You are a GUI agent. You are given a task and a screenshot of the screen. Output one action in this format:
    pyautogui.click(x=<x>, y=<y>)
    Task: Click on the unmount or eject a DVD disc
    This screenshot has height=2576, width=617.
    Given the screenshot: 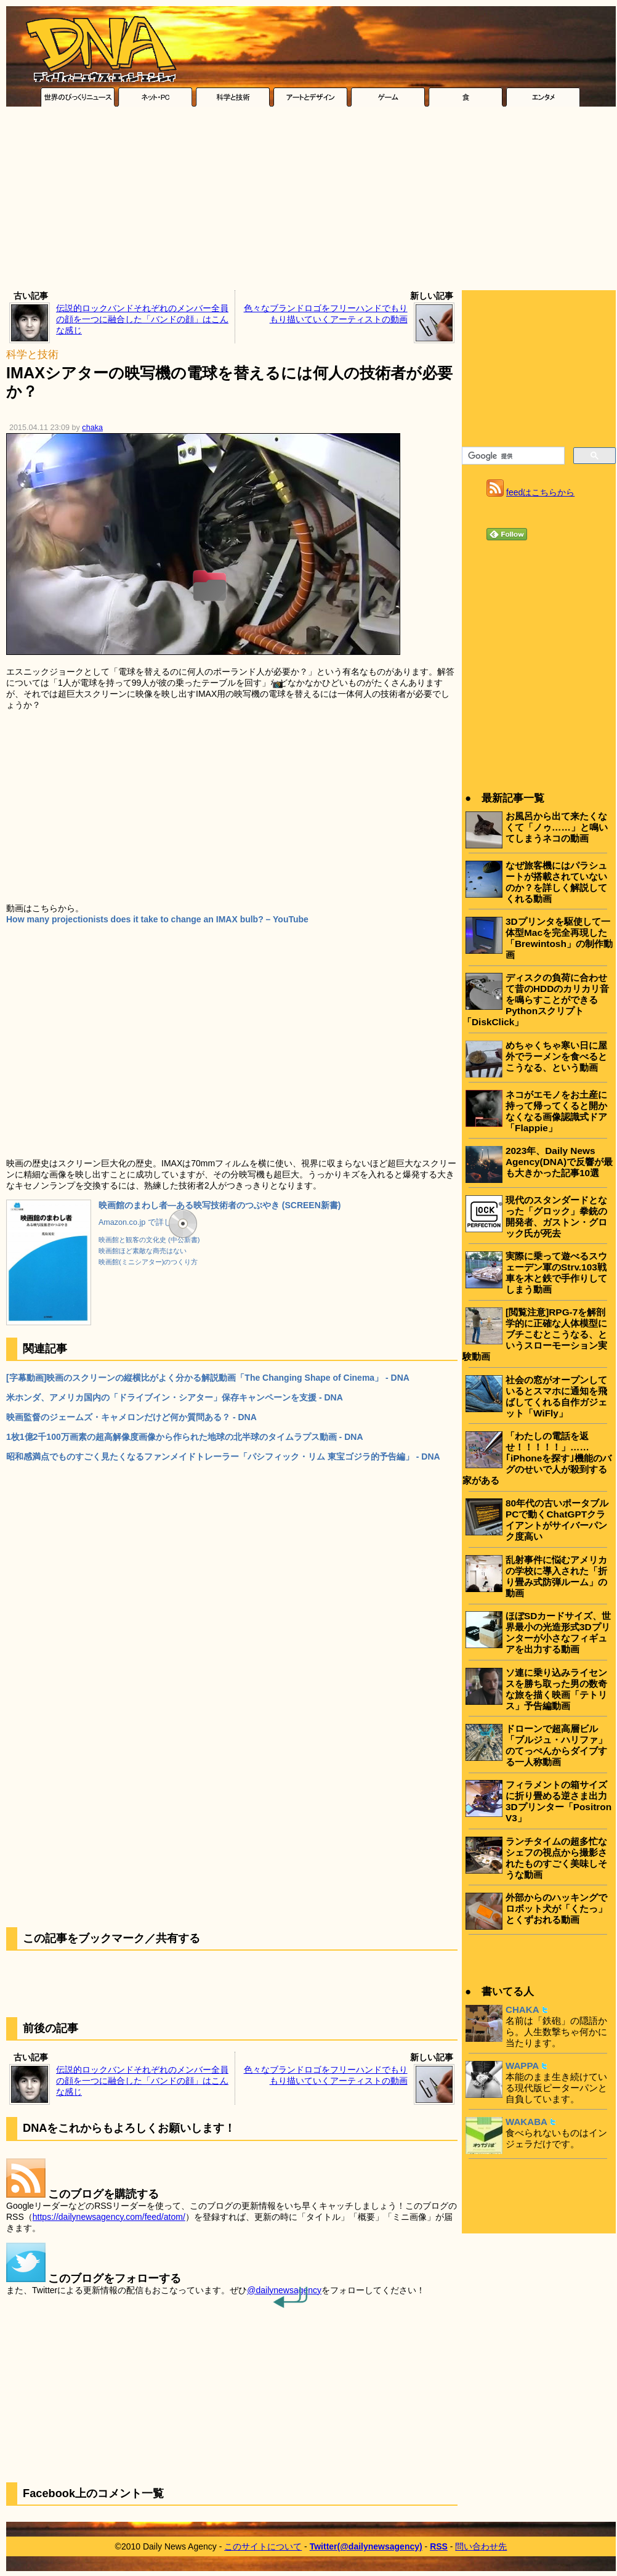 What is the action you would take?
    pyautogui.click(x=183, y=1224)
    